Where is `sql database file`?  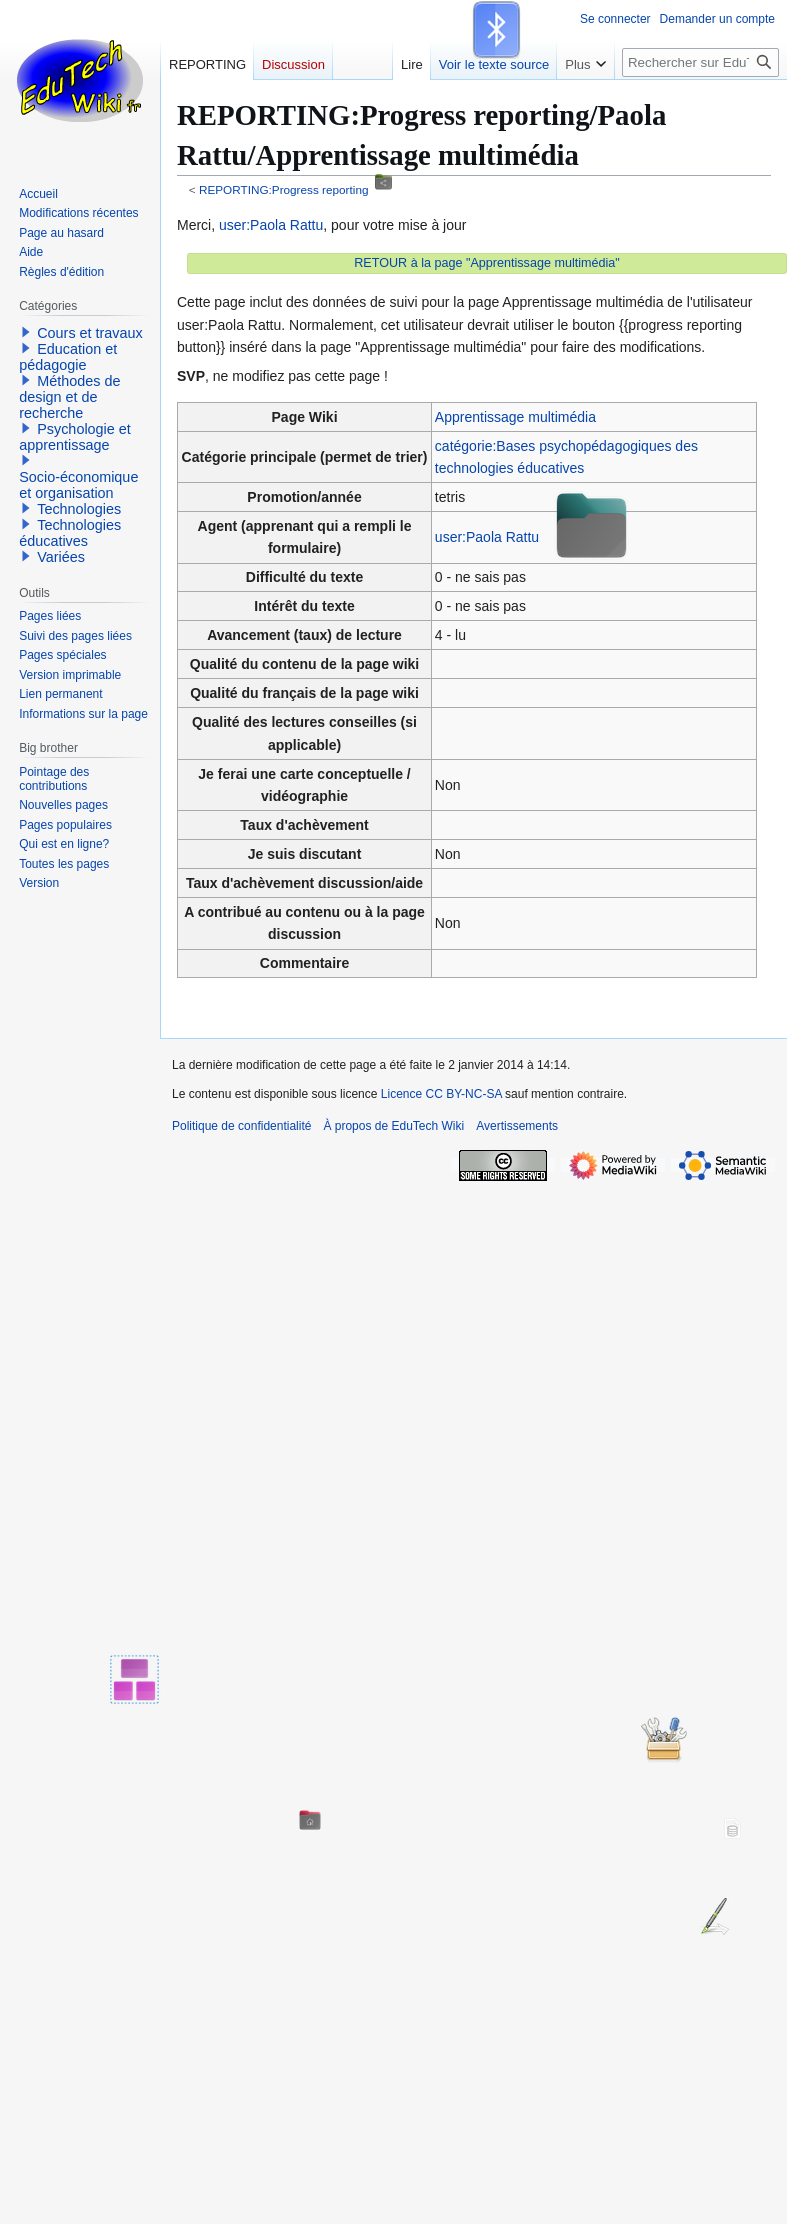
sql database file is located at coordinates (732, 1828).